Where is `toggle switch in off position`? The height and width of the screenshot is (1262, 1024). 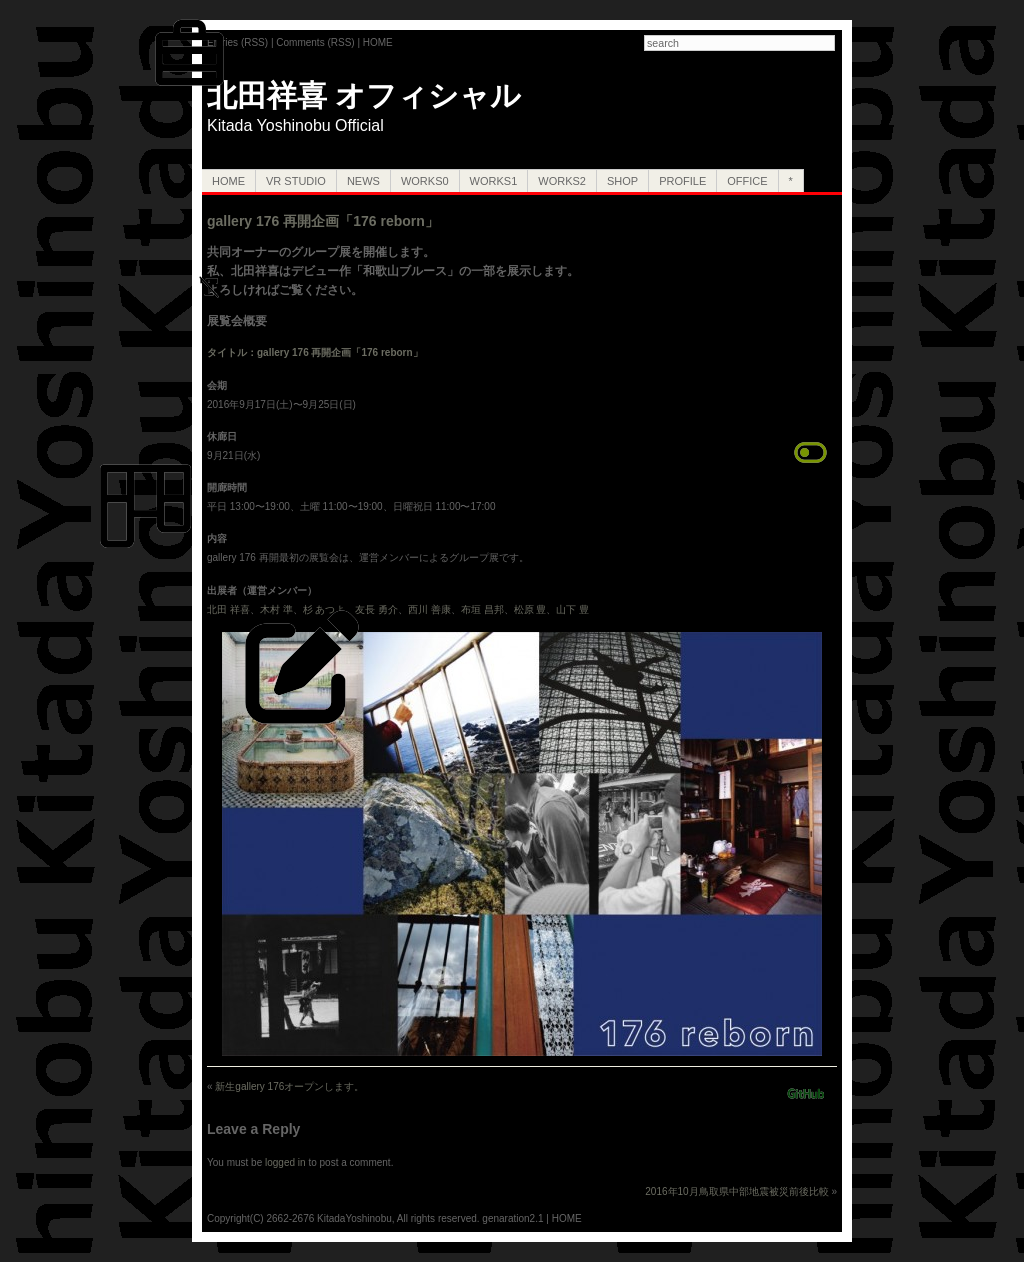 toggle switch in off position is located at coordinates (810, 452).